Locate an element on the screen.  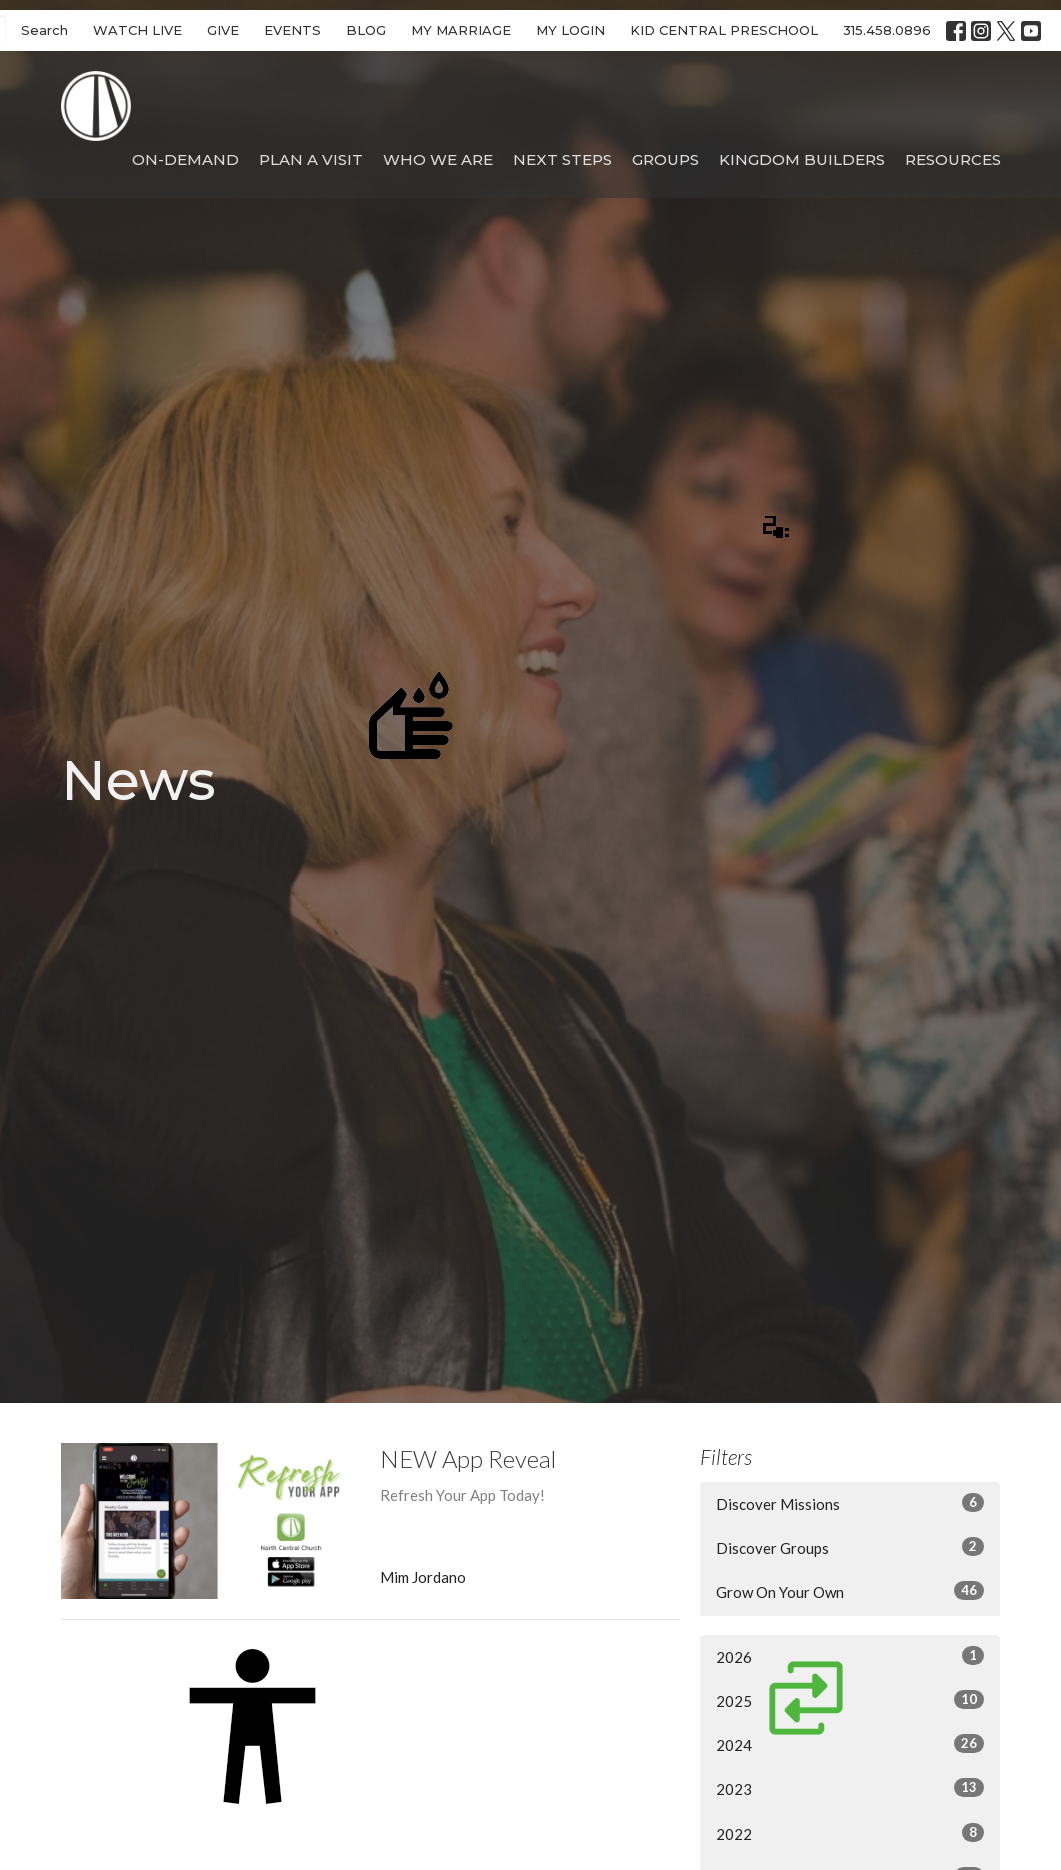
find nearby electrical services or charging stations is located at coordinates (776, 527).